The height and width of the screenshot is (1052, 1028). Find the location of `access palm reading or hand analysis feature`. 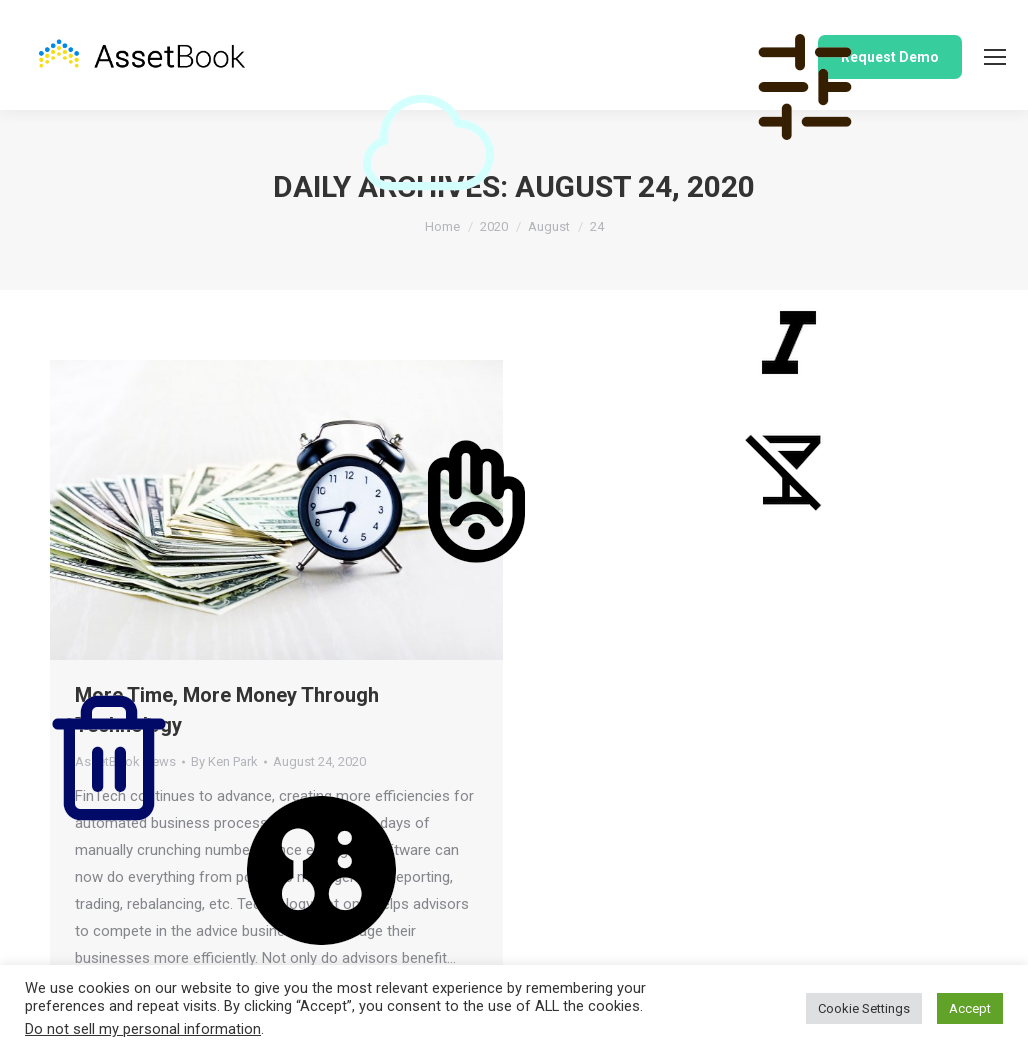

access palm reading or hand analysis feature is located at coordinates (476, 501).